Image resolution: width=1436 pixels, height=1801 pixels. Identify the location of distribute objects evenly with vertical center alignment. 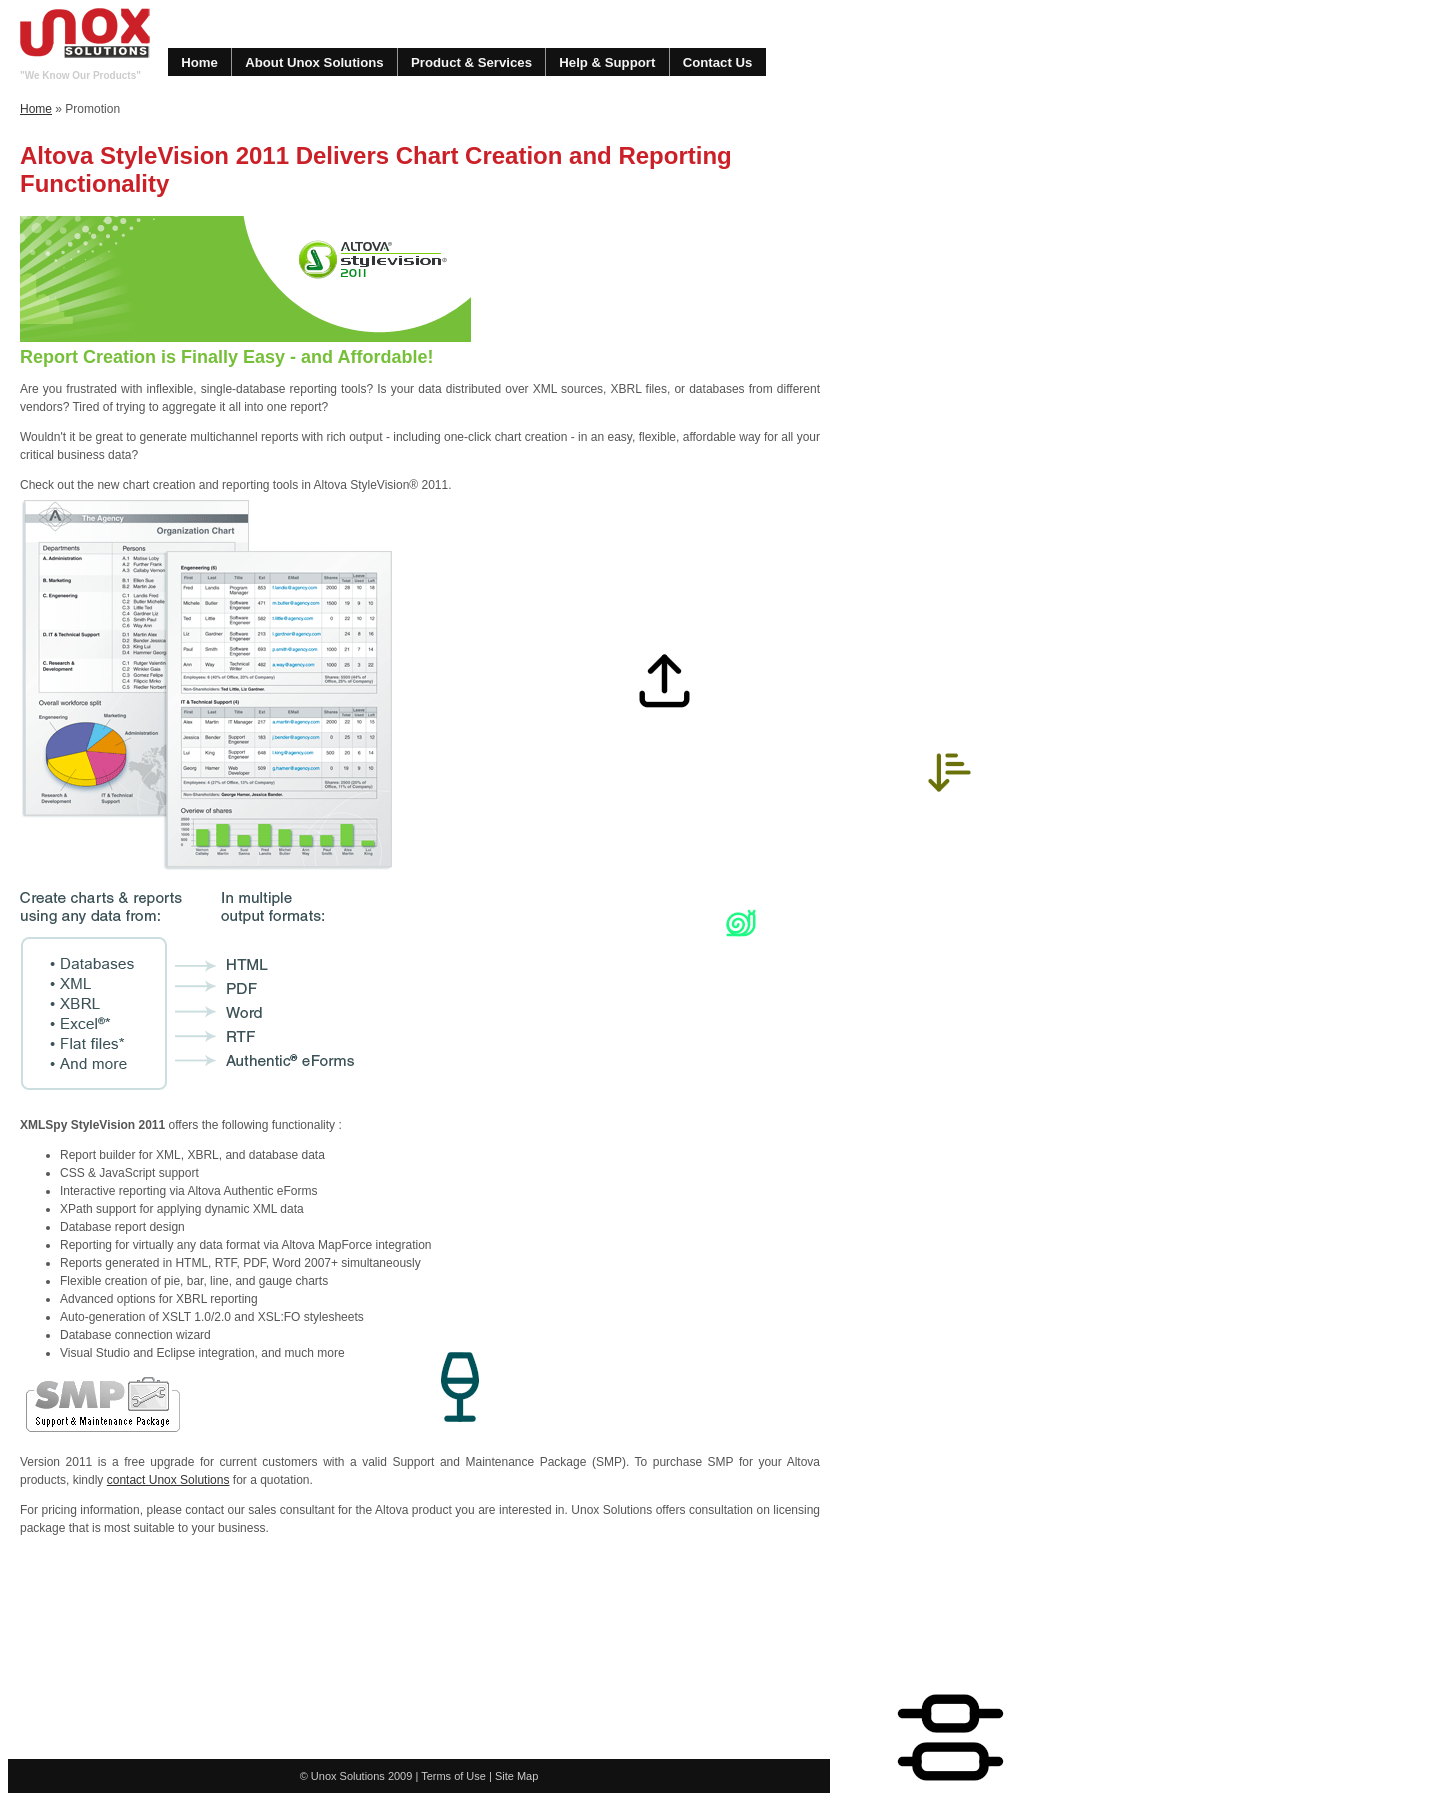
(950, 1737).